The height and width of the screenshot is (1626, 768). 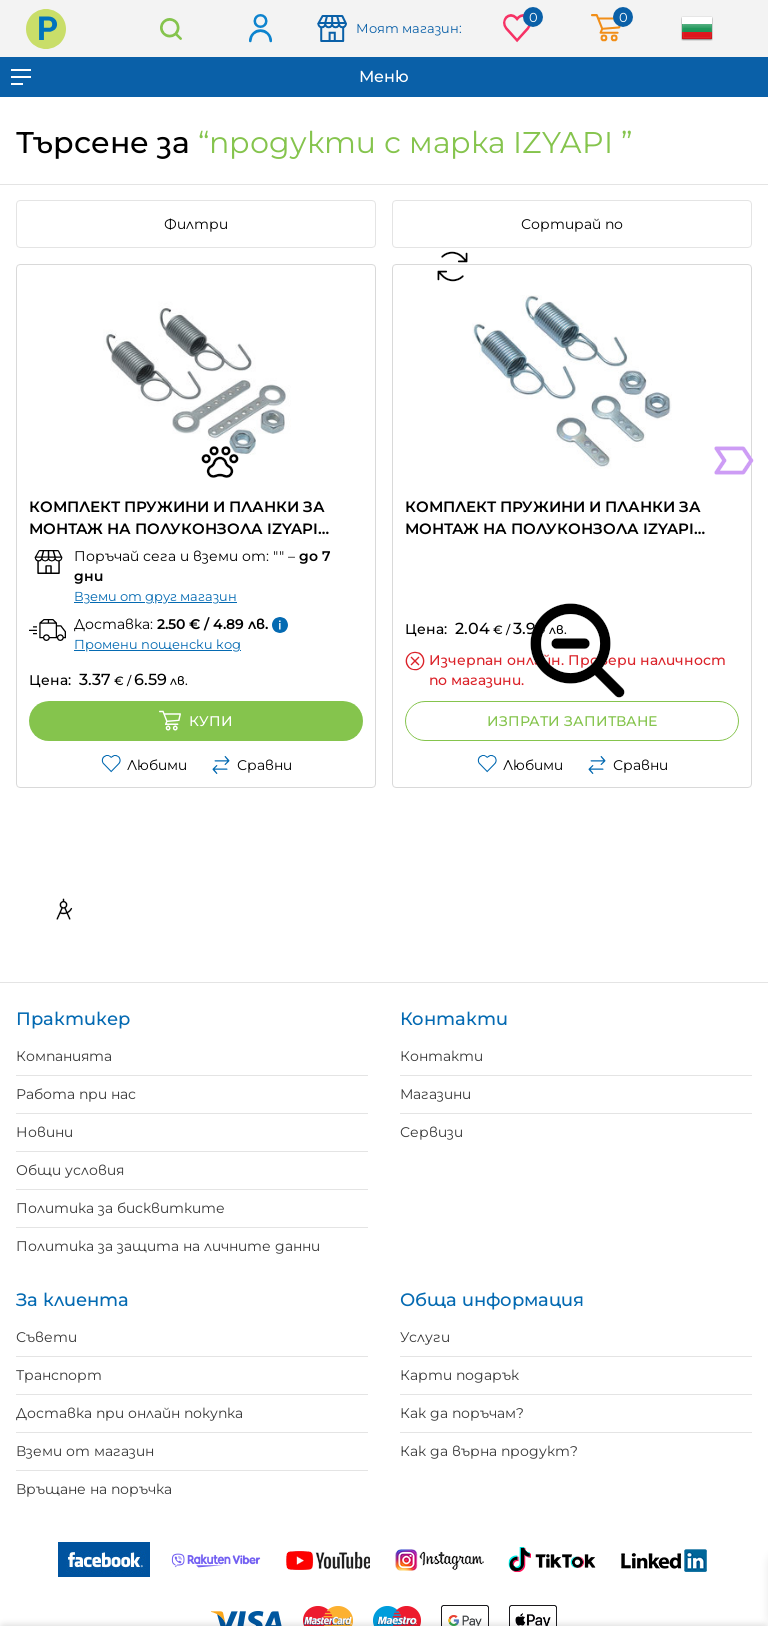 I want to click on add a tag or label to an item, so click(x=732, y=460).